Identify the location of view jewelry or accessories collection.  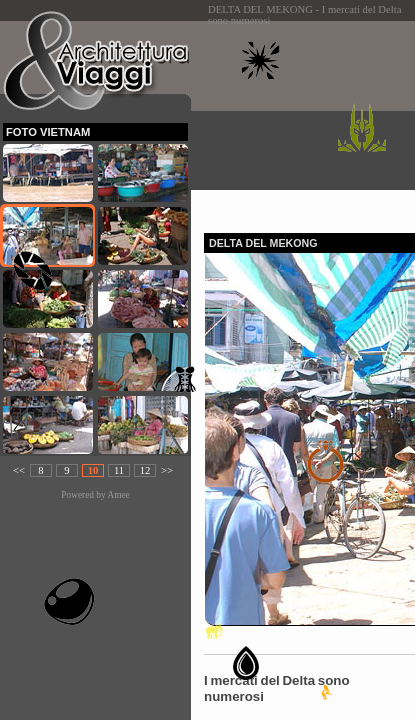
(325, 461).